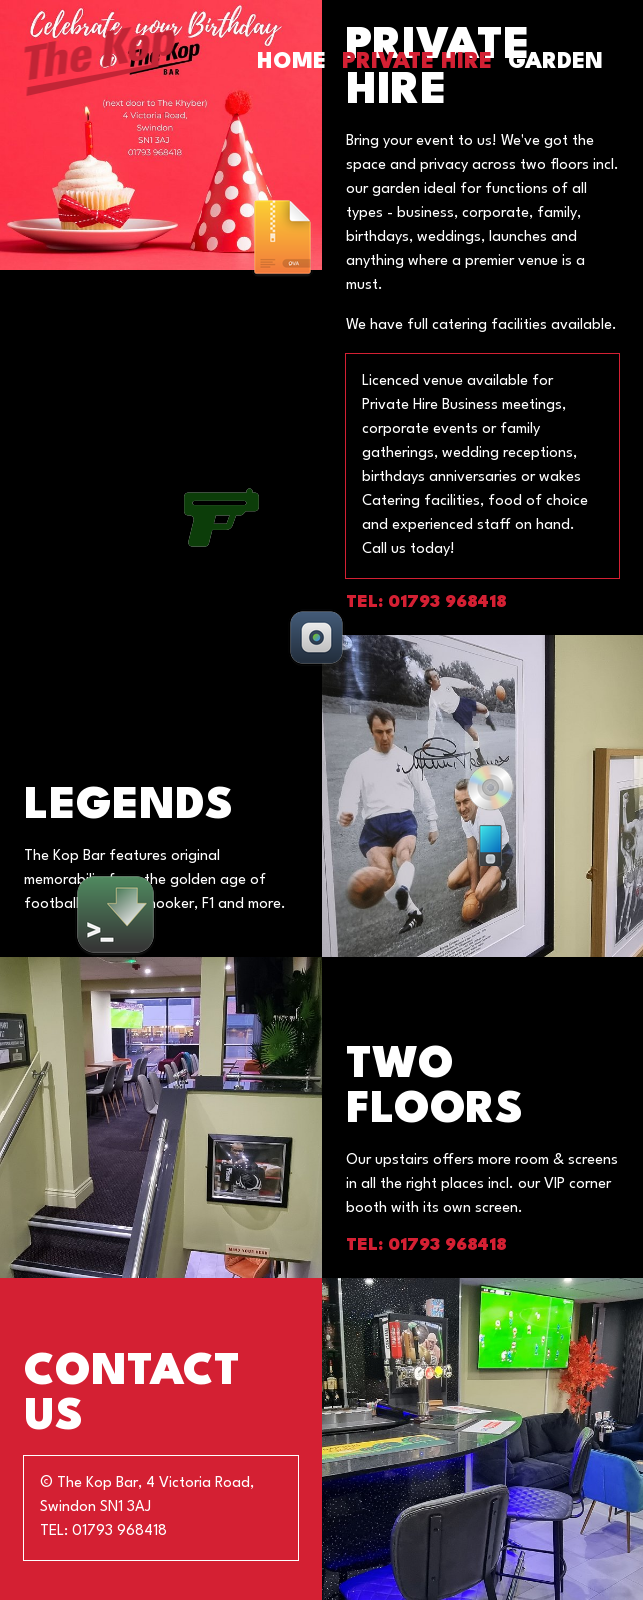 This screenshot has height=1600, width=643. What do you see at coordinates (282, 238) in the screenshot?
I see `open virtual appliance file for import into VirtualBox` at bounding box center [282, 238].